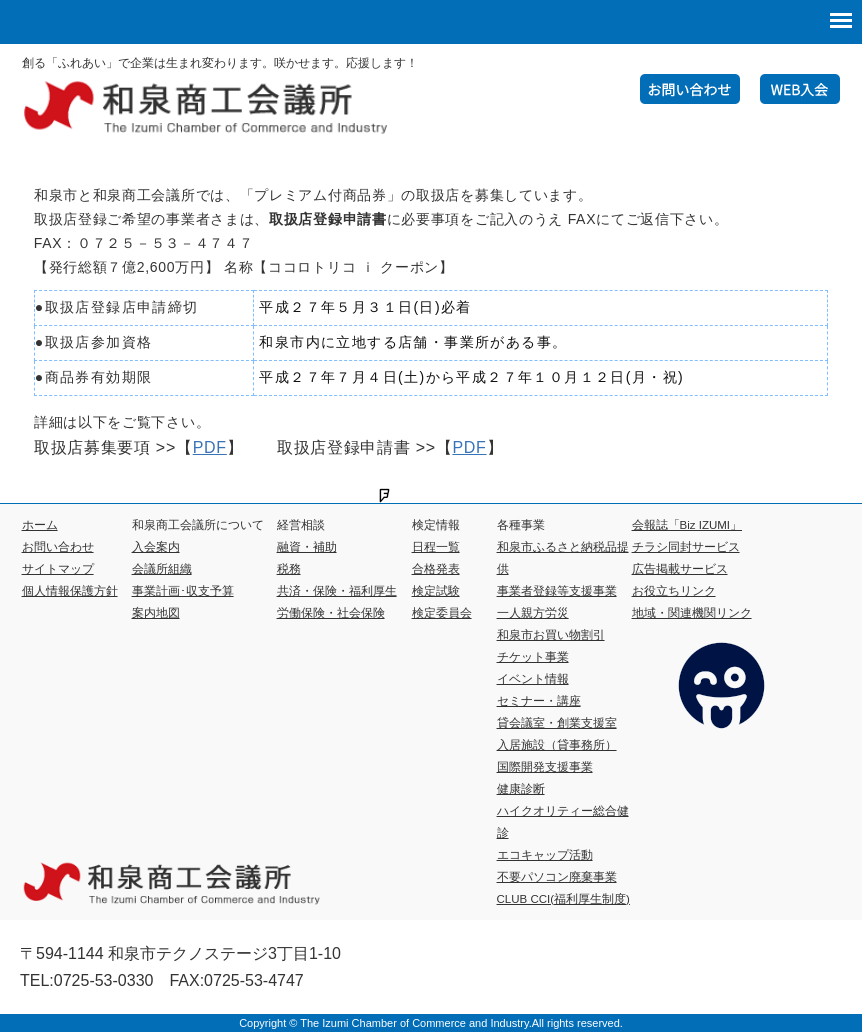  What do you see at coordinates (384, 495) in the screenshot?
I see `open foursquare app` at bounding box center [384, 495].